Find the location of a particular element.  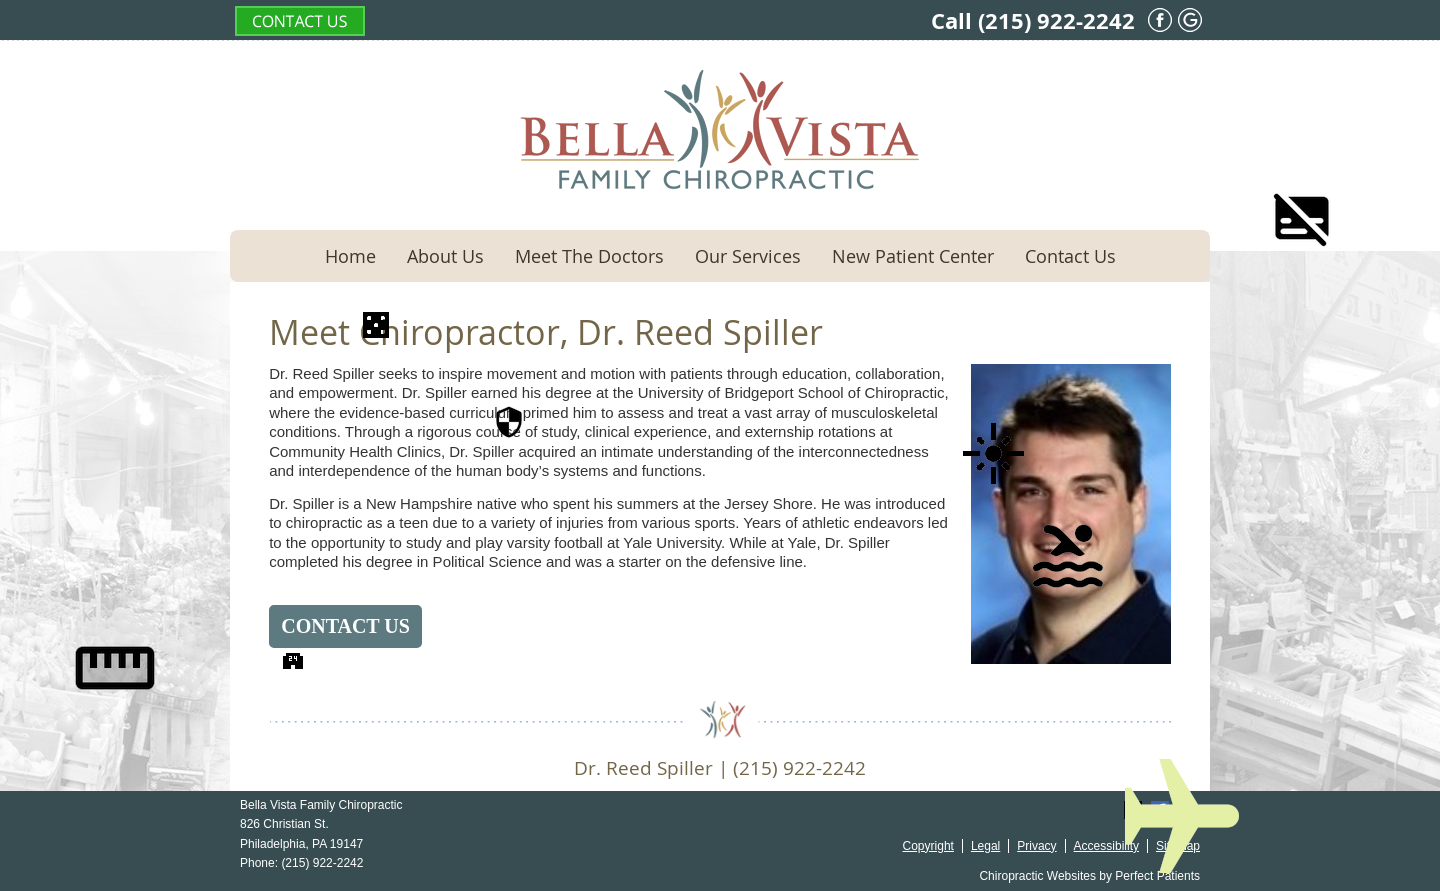

view pool or swimming amenities is located at coordinates (1068, 556).